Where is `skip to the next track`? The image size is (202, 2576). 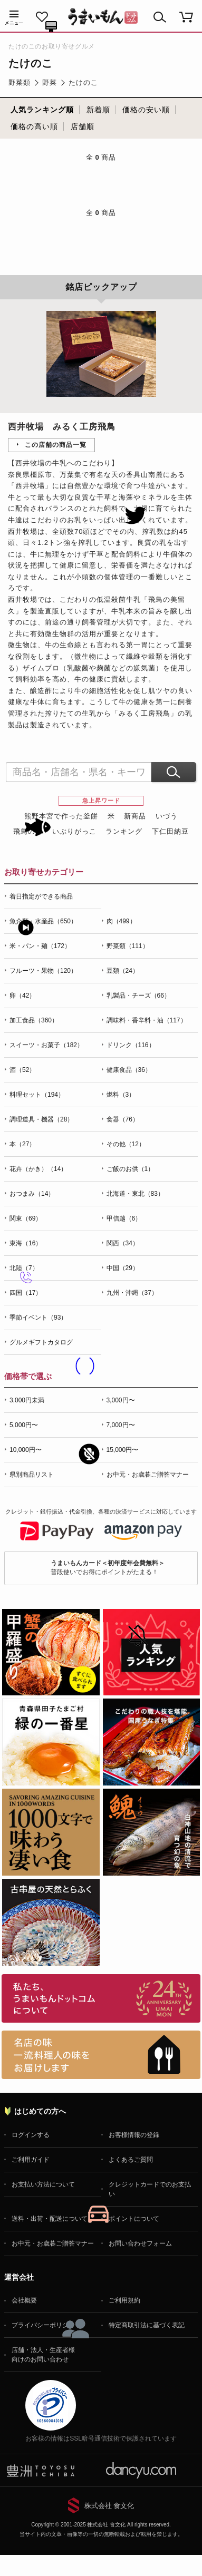 skip to the next track is located at coordinates (26, 928).